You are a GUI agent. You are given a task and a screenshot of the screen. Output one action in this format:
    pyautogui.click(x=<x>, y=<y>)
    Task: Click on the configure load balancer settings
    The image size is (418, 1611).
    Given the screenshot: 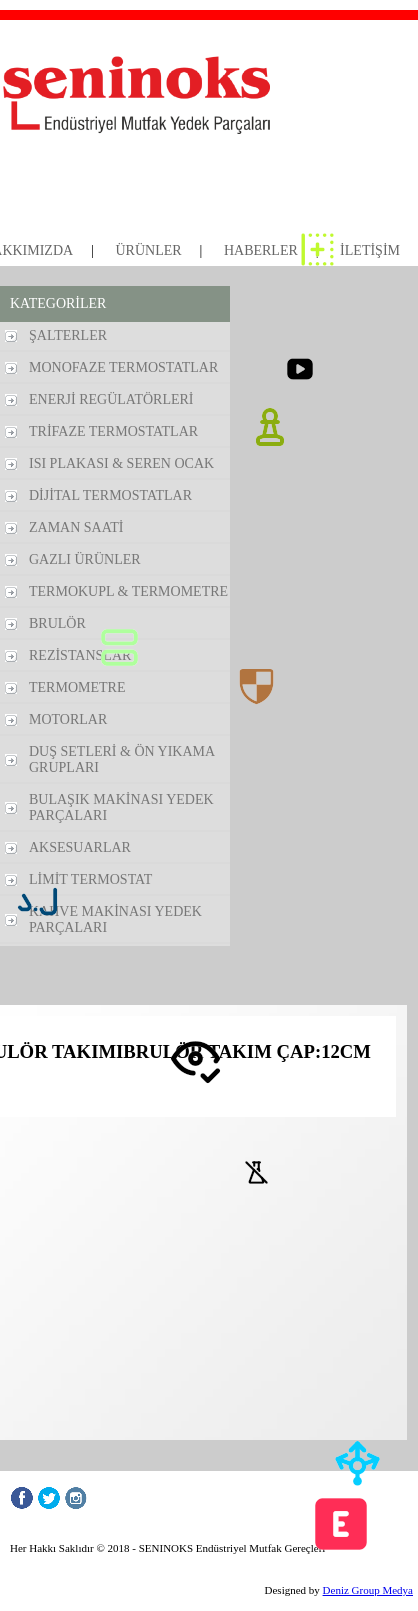 What is the action you would take?
    pyautogui.click(x=357, y=1463)
    